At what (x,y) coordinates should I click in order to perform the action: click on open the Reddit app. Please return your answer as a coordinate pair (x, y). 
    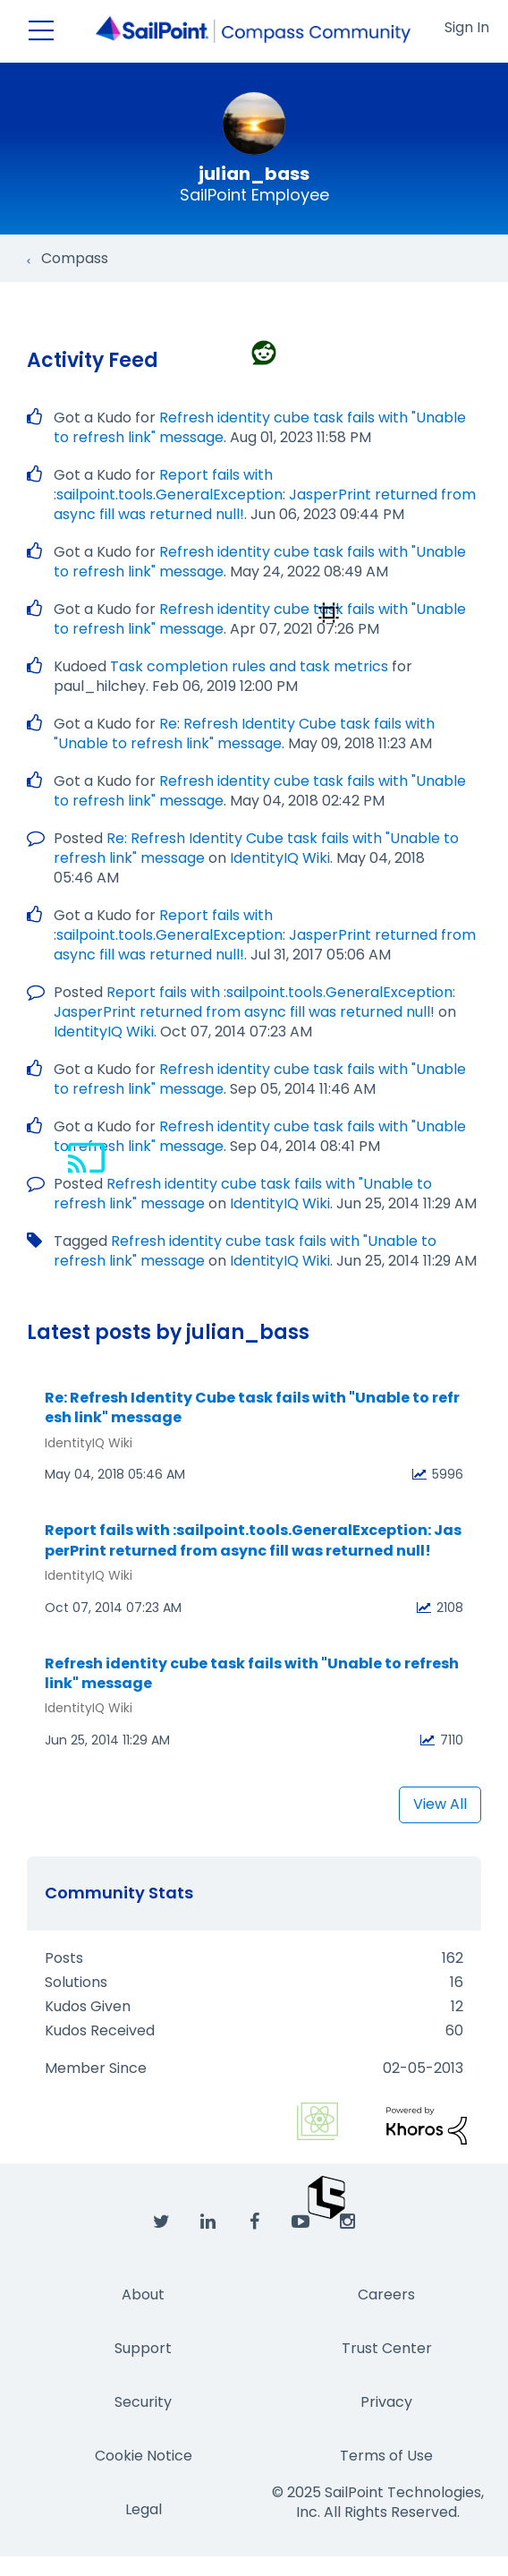
    Looking at the image, I should click on (264, 353).